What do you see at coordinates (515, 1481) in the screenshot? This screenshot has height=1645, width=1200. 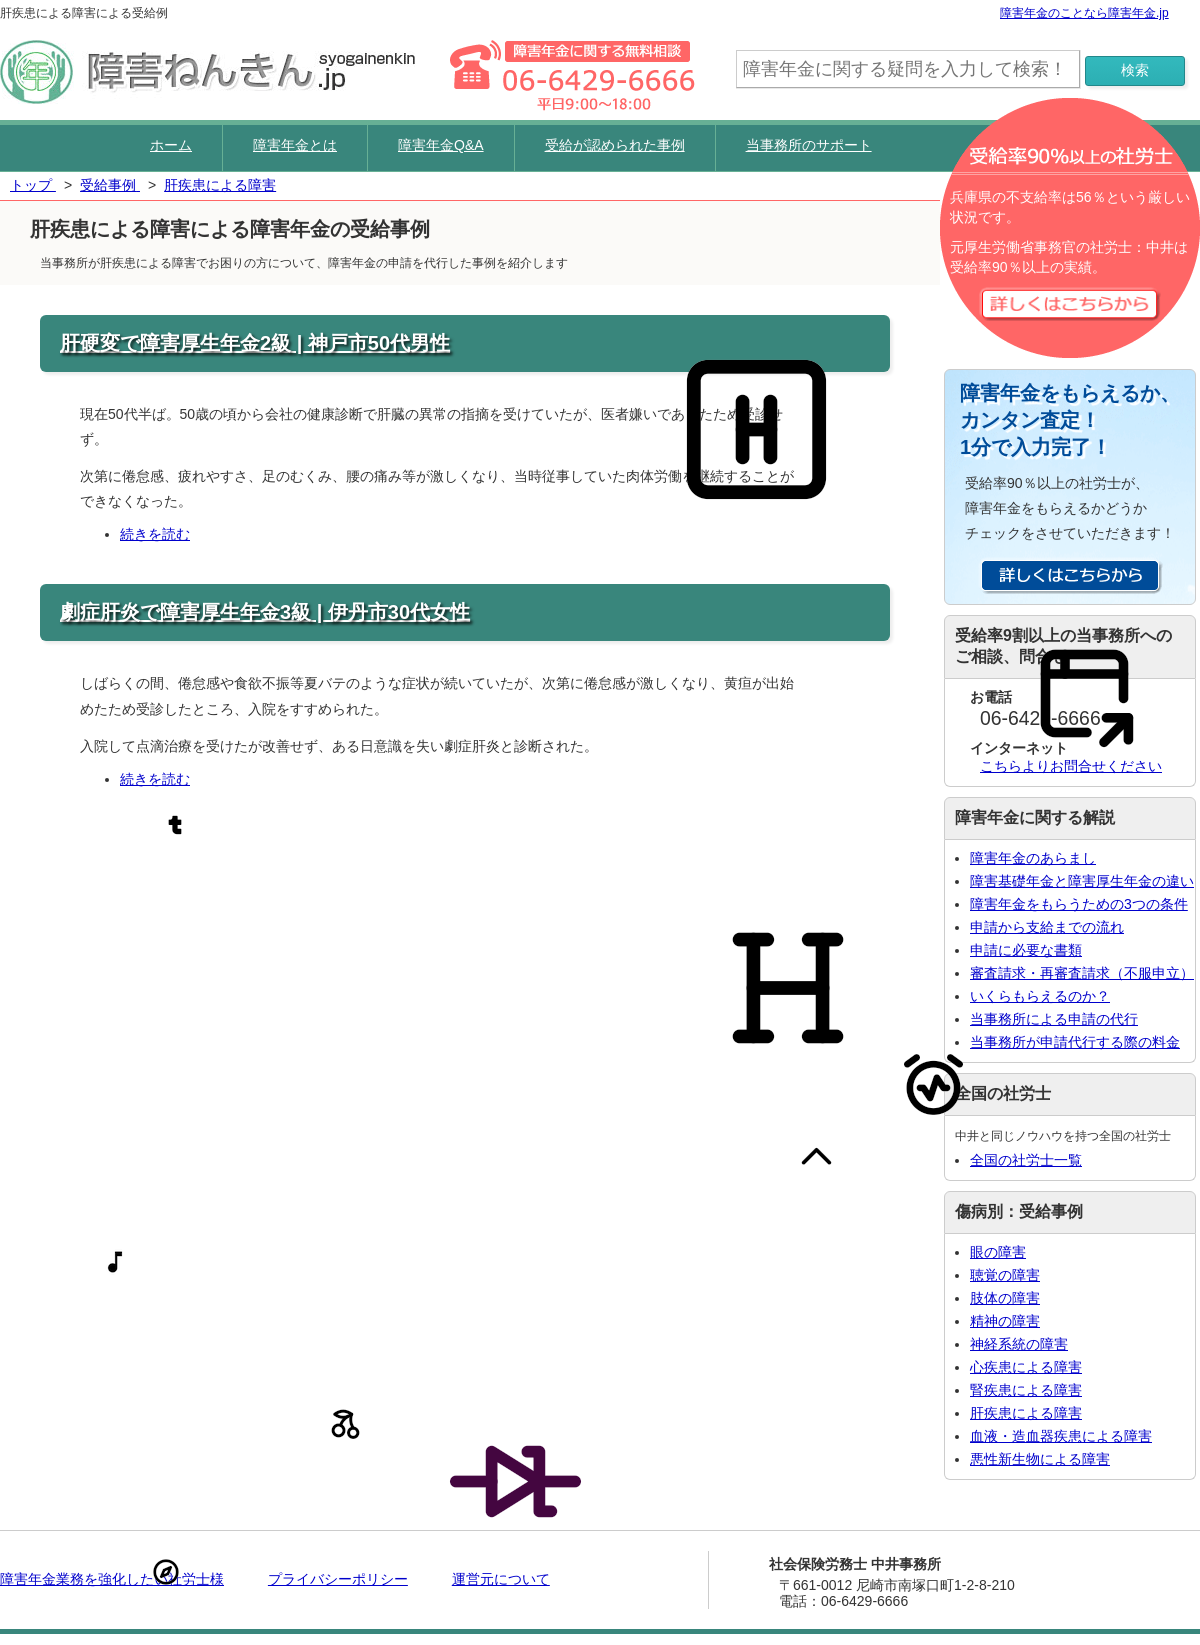 I see `zener diode circuit component symbol` at bounding box center [515, 1481].